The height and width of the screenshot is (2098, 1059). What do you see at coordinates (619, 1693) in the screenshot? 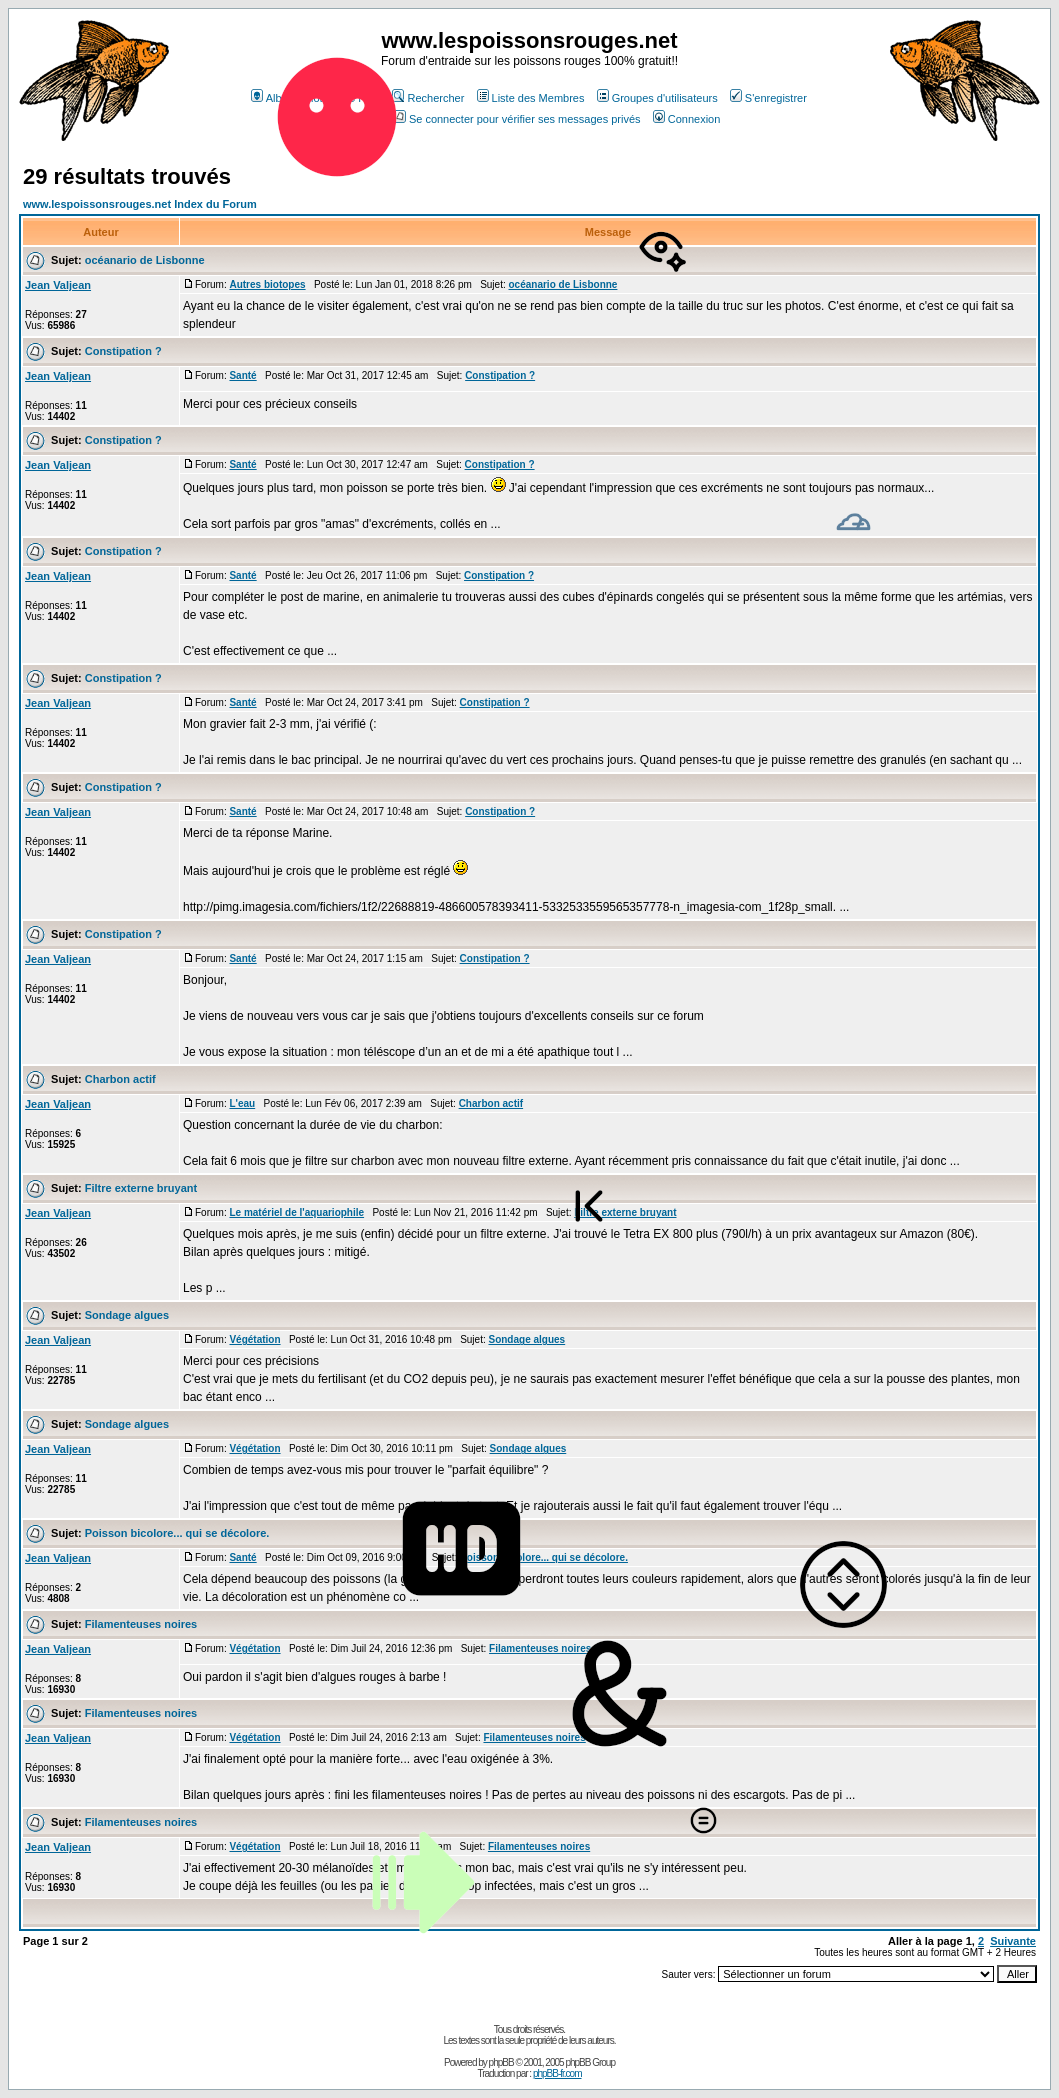
I see `insert an ampersand symbol or special character` at bounding box center [619, 1693].